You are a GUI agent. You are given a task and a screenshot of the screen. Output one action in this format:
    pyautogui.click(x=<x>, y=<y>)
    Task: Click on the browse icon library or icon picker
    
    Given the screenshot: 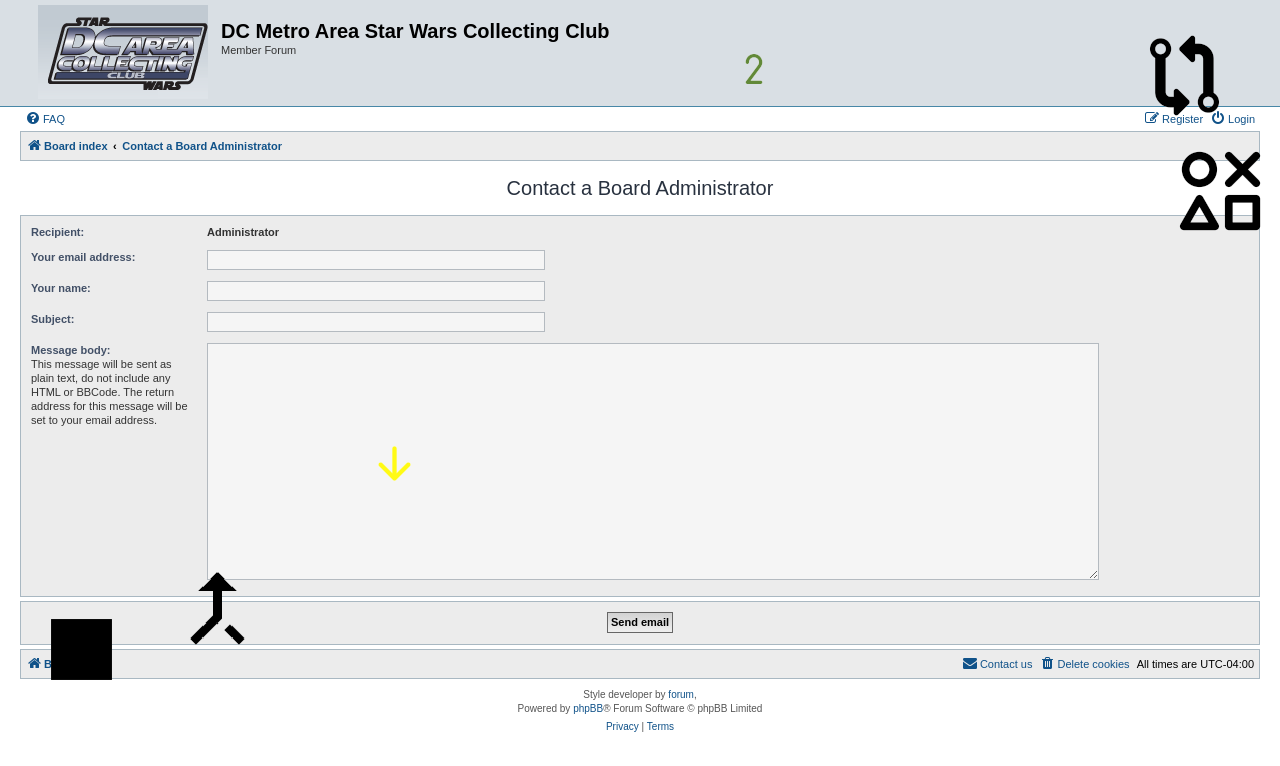 What is the action you would take?
    pyautogui.click(x=1221, y=191)
    